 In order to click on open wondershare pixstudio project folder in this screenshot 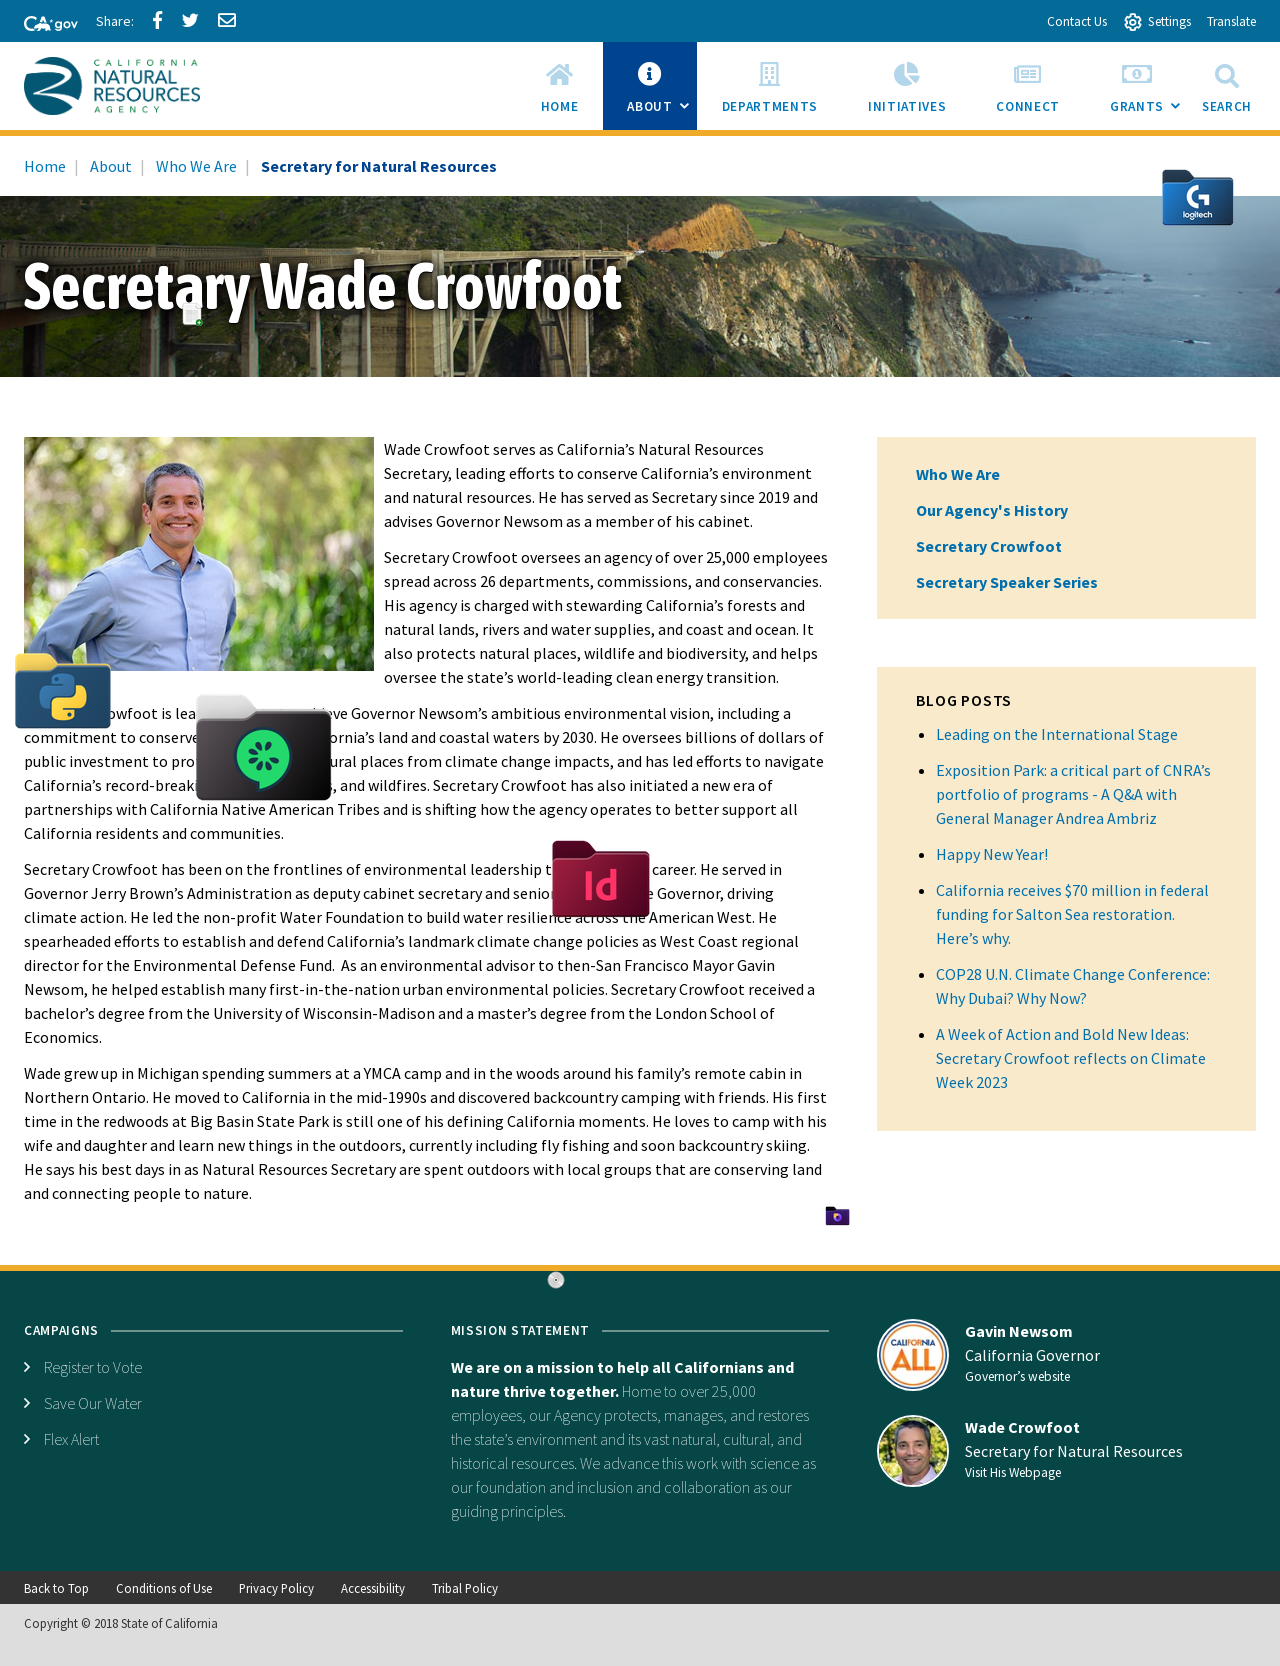, I will do `click(837, 1216)`.